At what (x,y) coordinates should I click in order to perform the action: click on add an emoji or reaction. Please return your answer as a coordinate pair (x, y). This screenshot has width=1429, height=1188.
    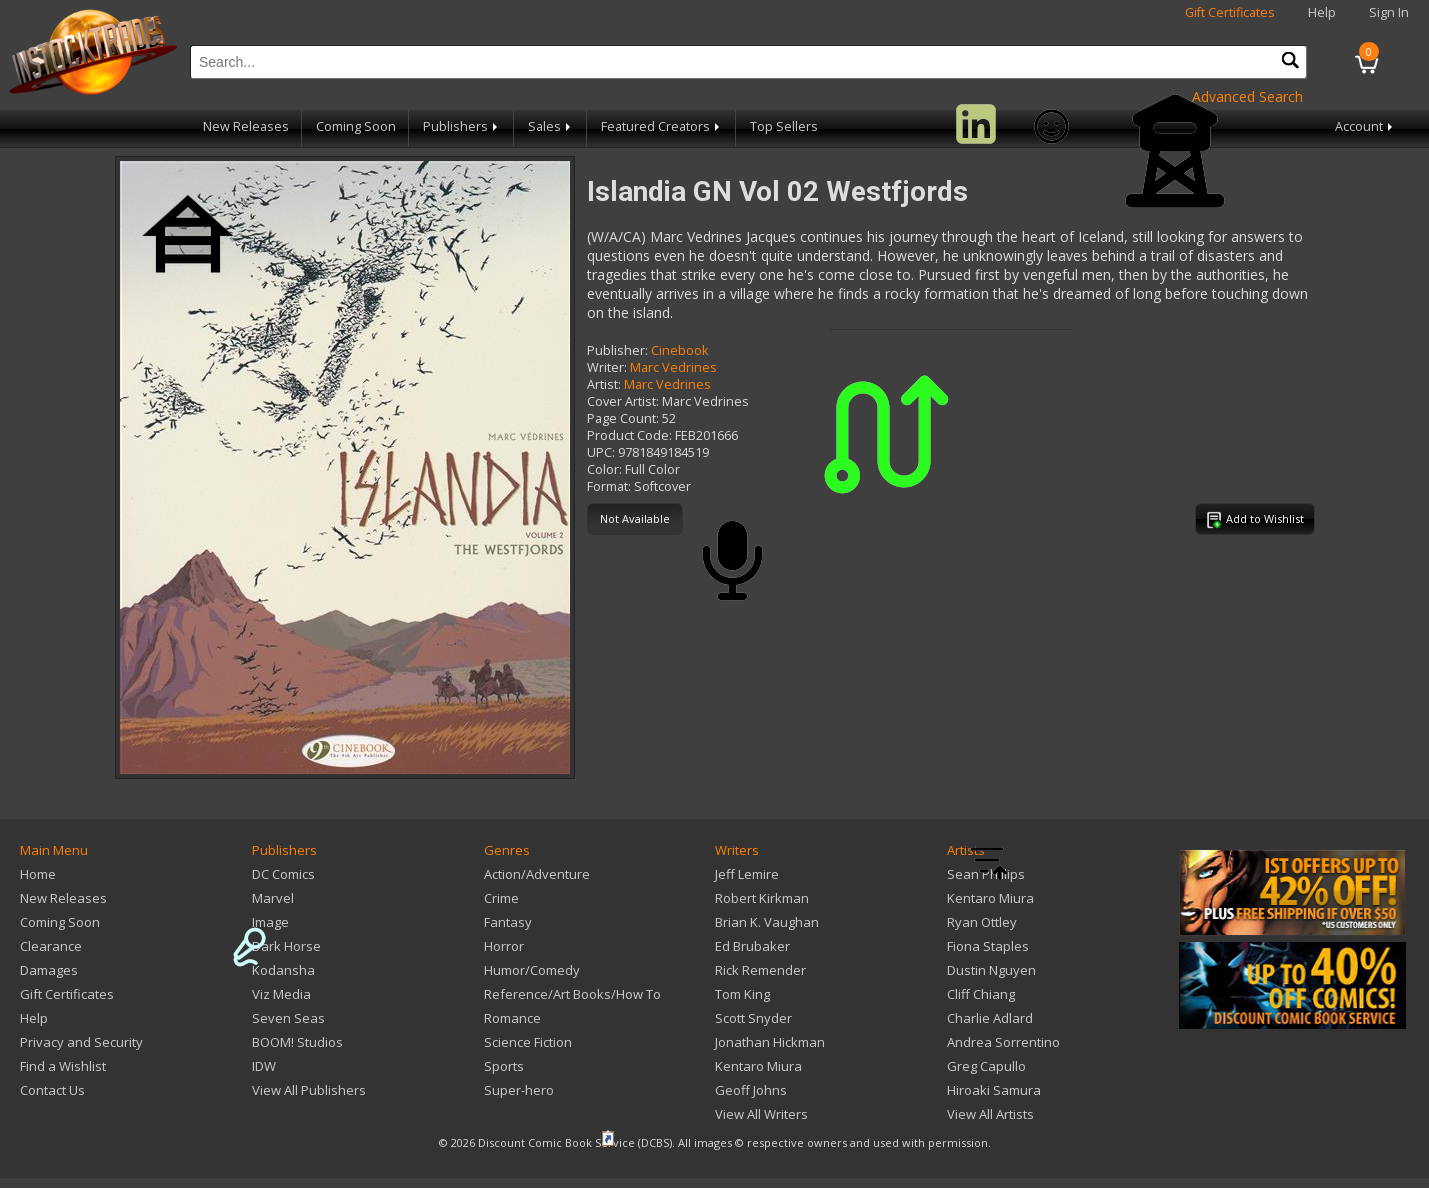
    Looking at the image, I should click on (1051, 126).